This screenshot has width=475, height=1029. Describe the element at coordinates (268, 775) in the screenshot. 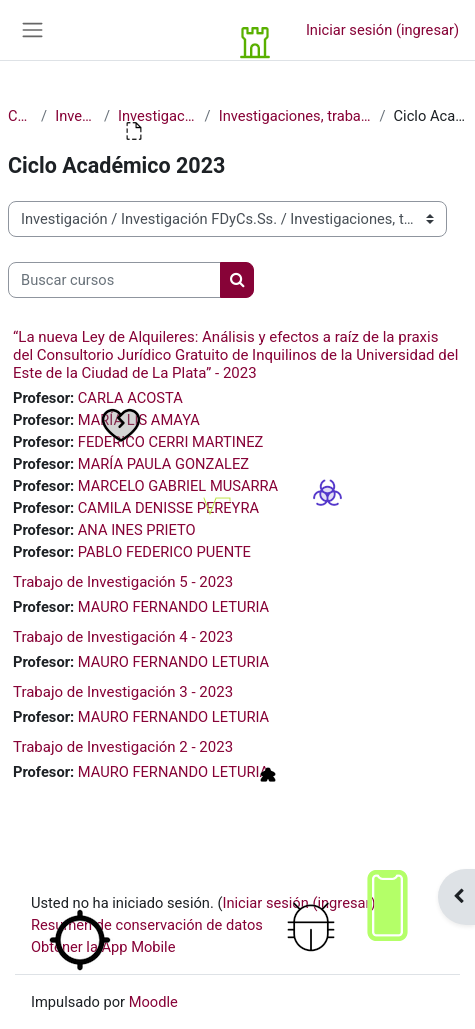

I see `access board game or tabletop gaming features` at that location.